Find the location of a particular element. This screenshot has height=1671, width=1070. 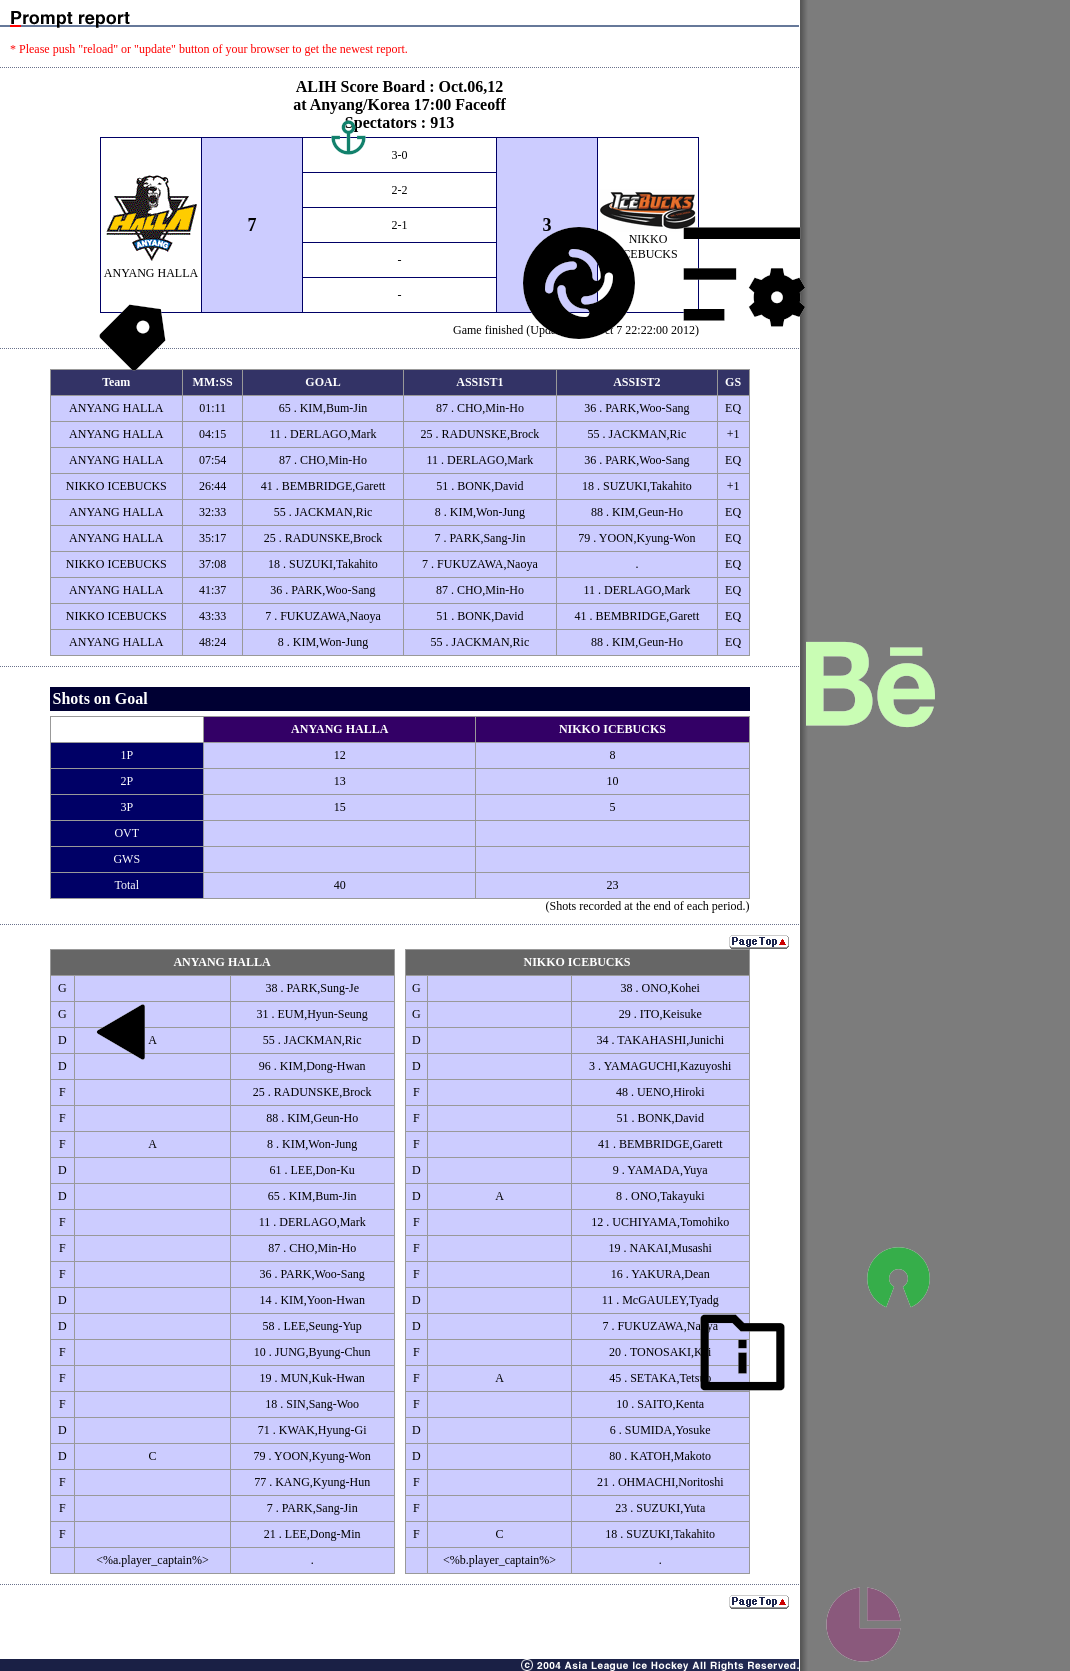

indicates open-source software or project is located at coordinates (898, 1278).